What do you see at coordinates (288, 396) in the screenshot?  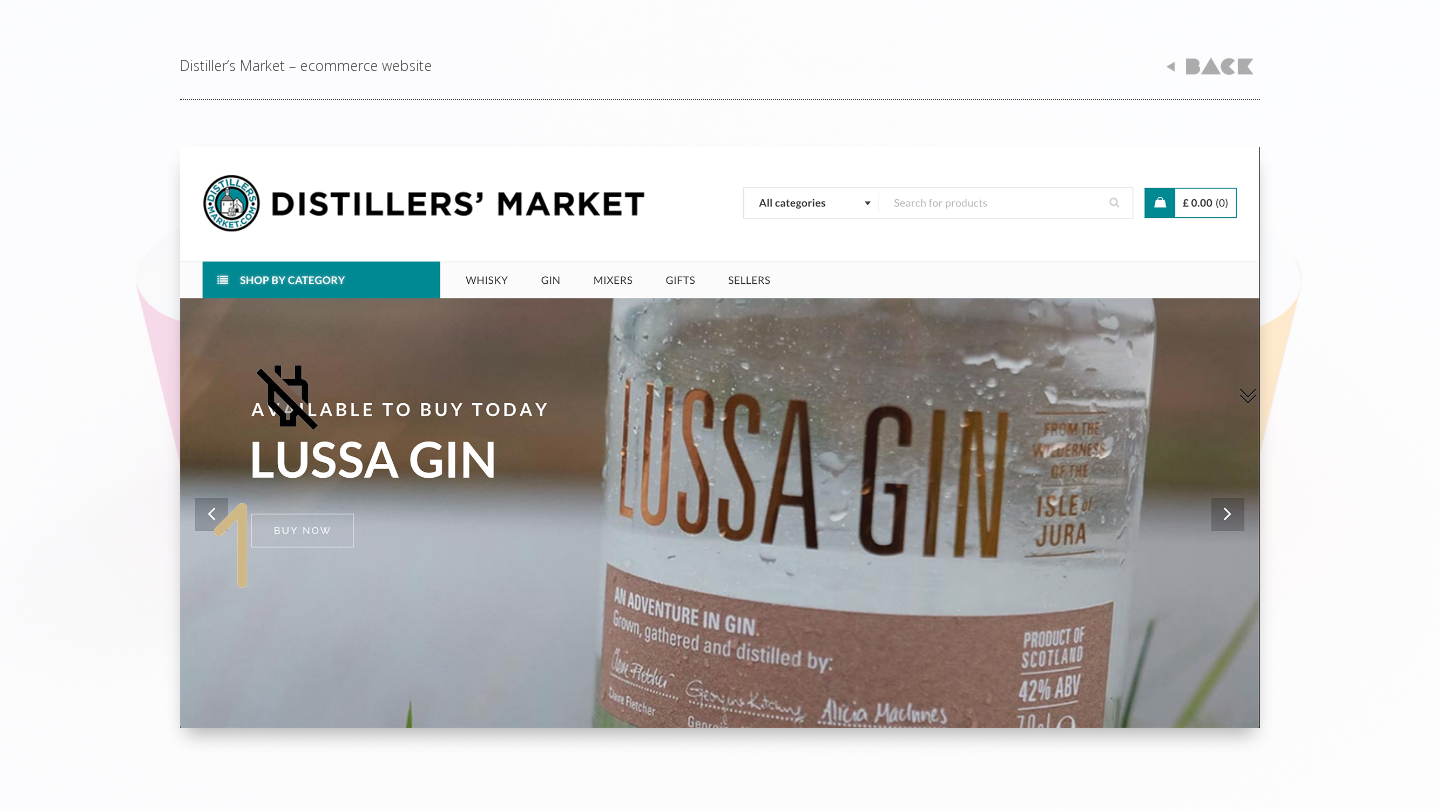 I see `power source disconnected or unavailable` at bounding box center [288, 396].